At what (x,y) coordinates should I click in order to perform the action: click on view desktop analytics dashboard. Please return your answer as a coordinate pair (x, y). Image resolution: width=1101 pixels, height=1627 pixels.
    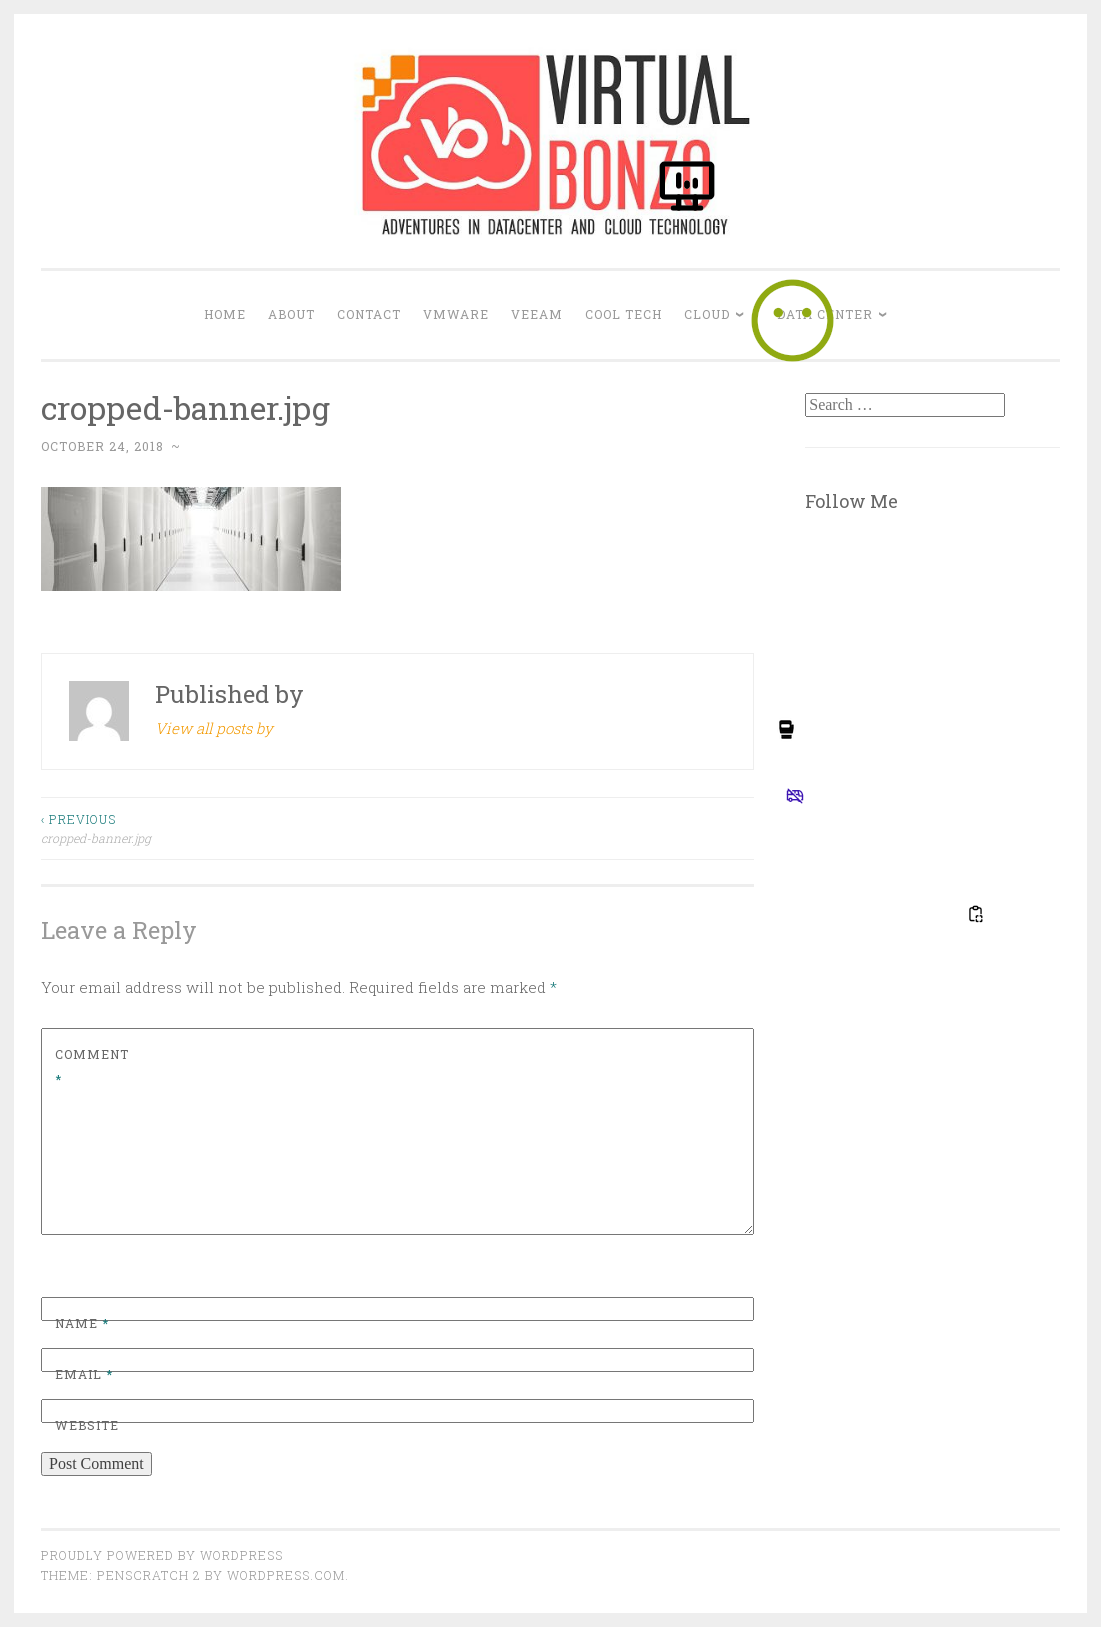
    Looking at the image, I should click on (687, 186).